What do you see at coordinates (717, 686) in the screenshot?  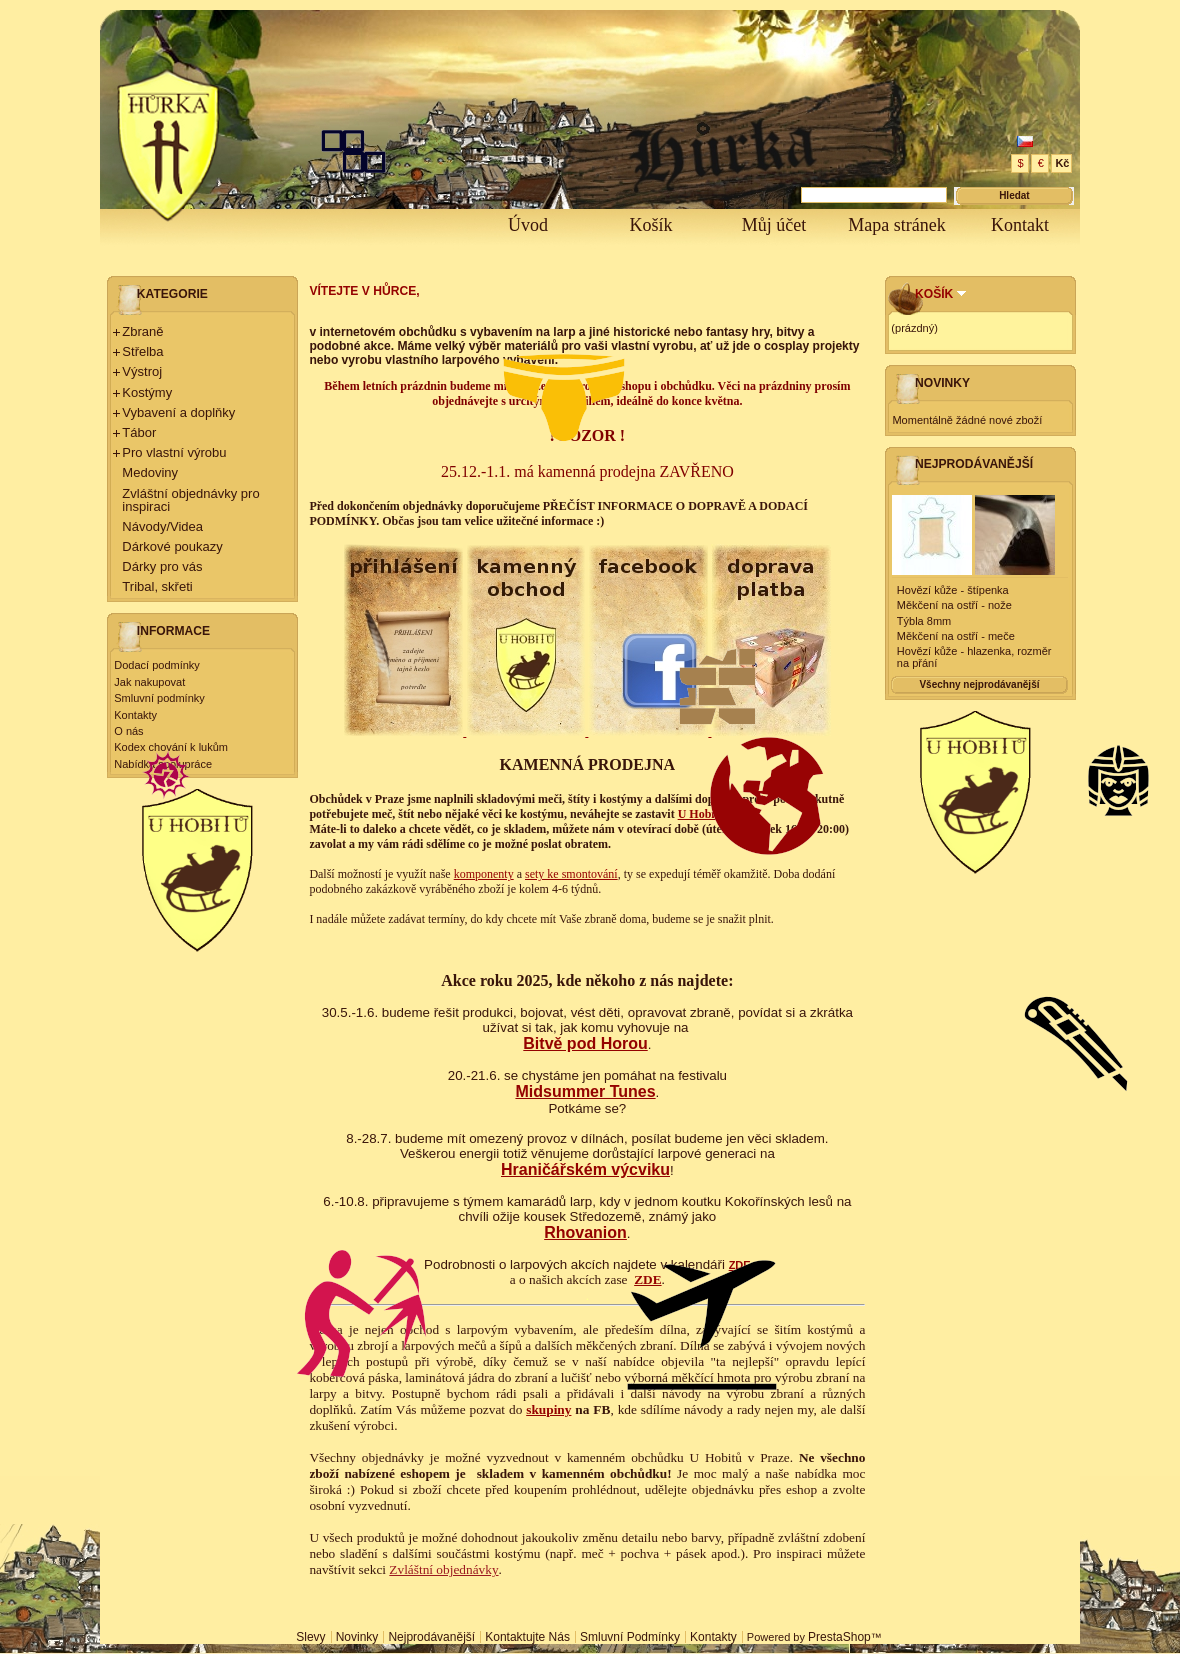 I see `indicates structural damage or destruction in gameplay` at bounding box center [717, 686].